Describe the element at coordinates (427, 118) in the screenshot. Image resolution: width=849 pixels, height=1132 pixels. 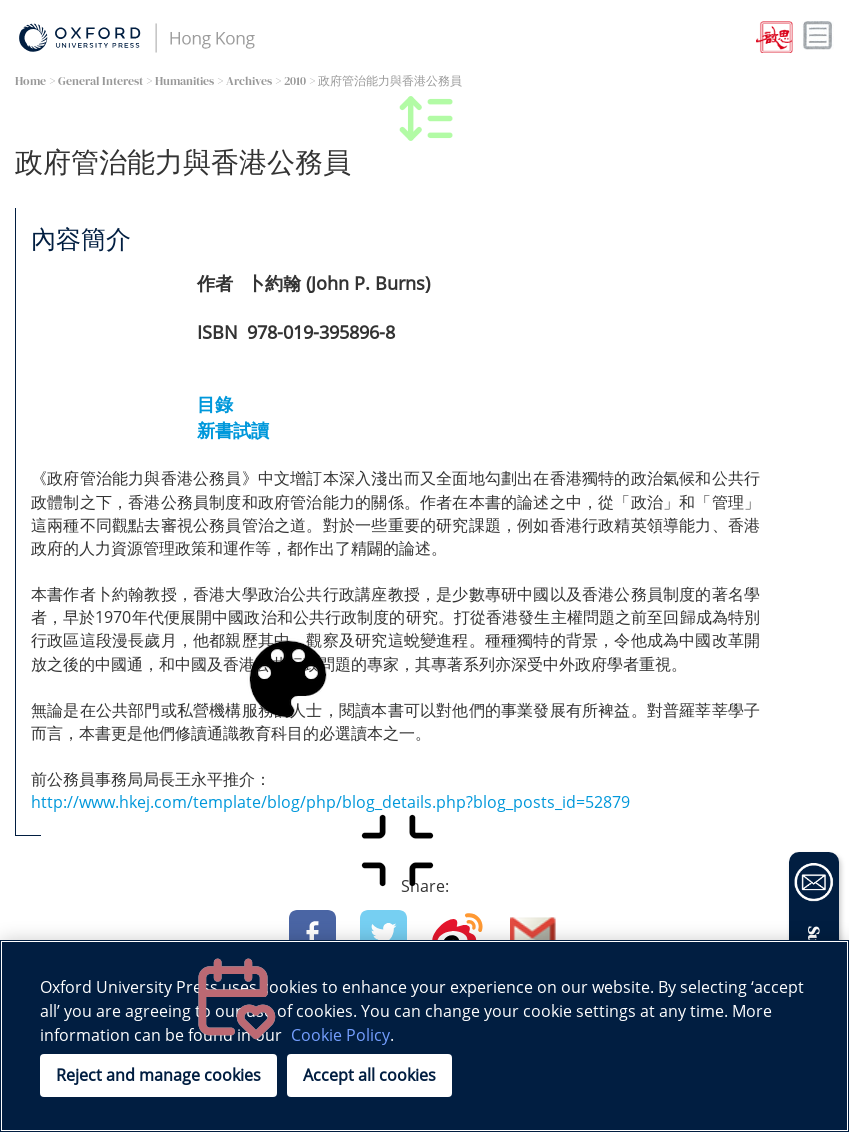
I see `adjust line spacing in text` at that location.